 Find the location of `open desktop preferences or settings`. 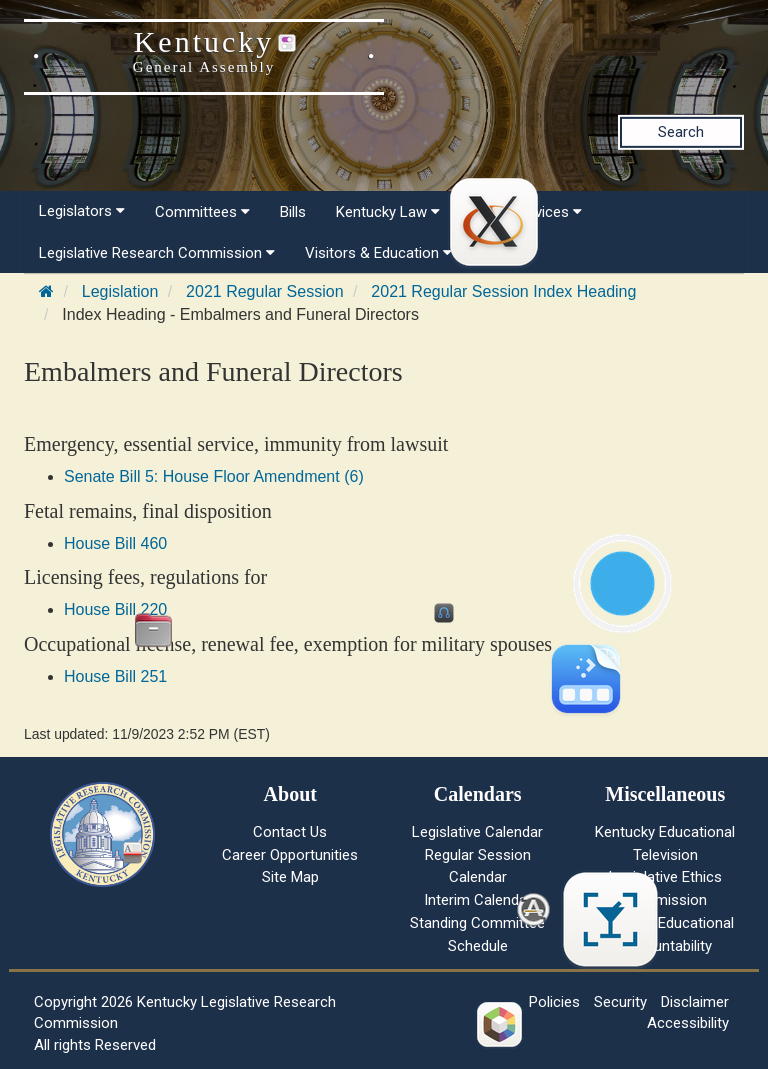

open desktop preferences or settings is located at coordinates (287, 43).